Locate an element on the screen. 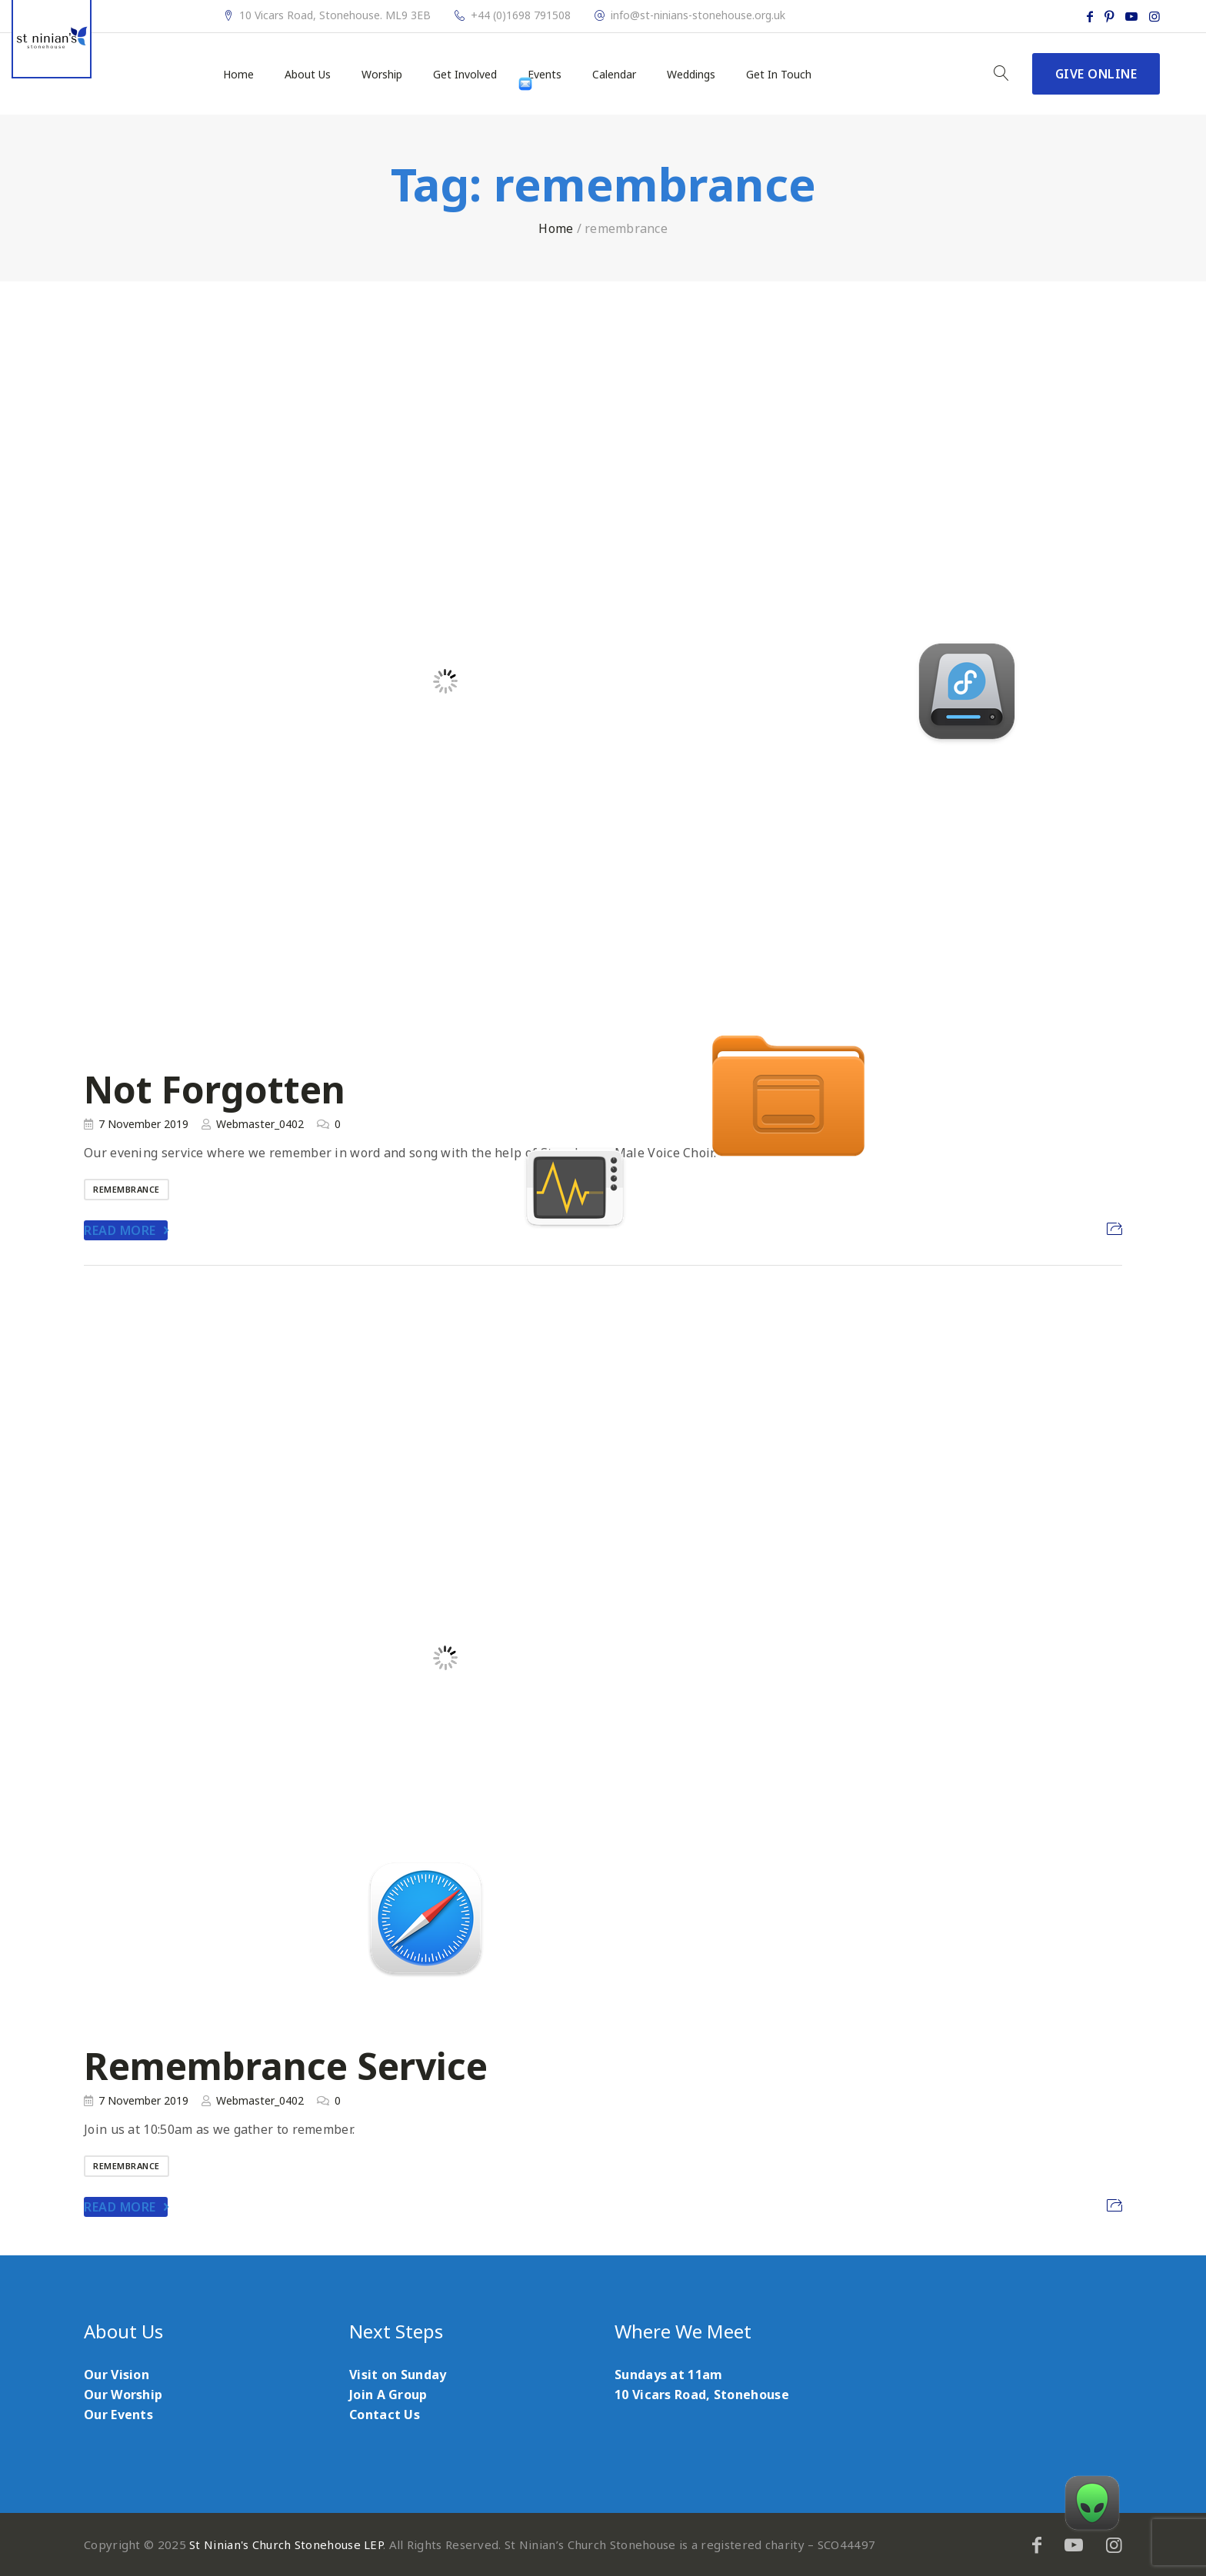 The width and height of the screenshot is (1206, 2576). launch alien arena game is located at coordinates (1092, 2503).